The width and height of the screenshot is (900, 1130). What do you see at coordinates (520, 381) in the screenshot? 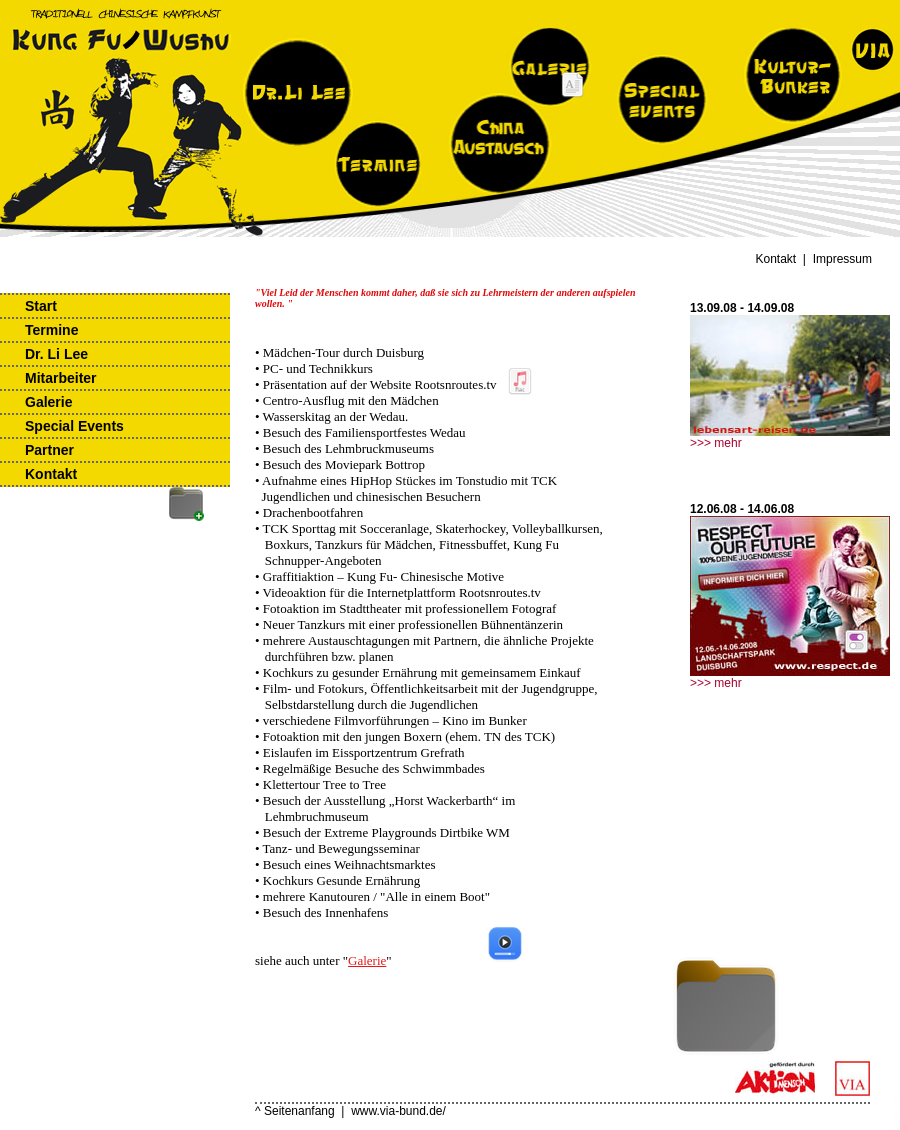
I see `a flac audio file` at bounding box center [520, 381].